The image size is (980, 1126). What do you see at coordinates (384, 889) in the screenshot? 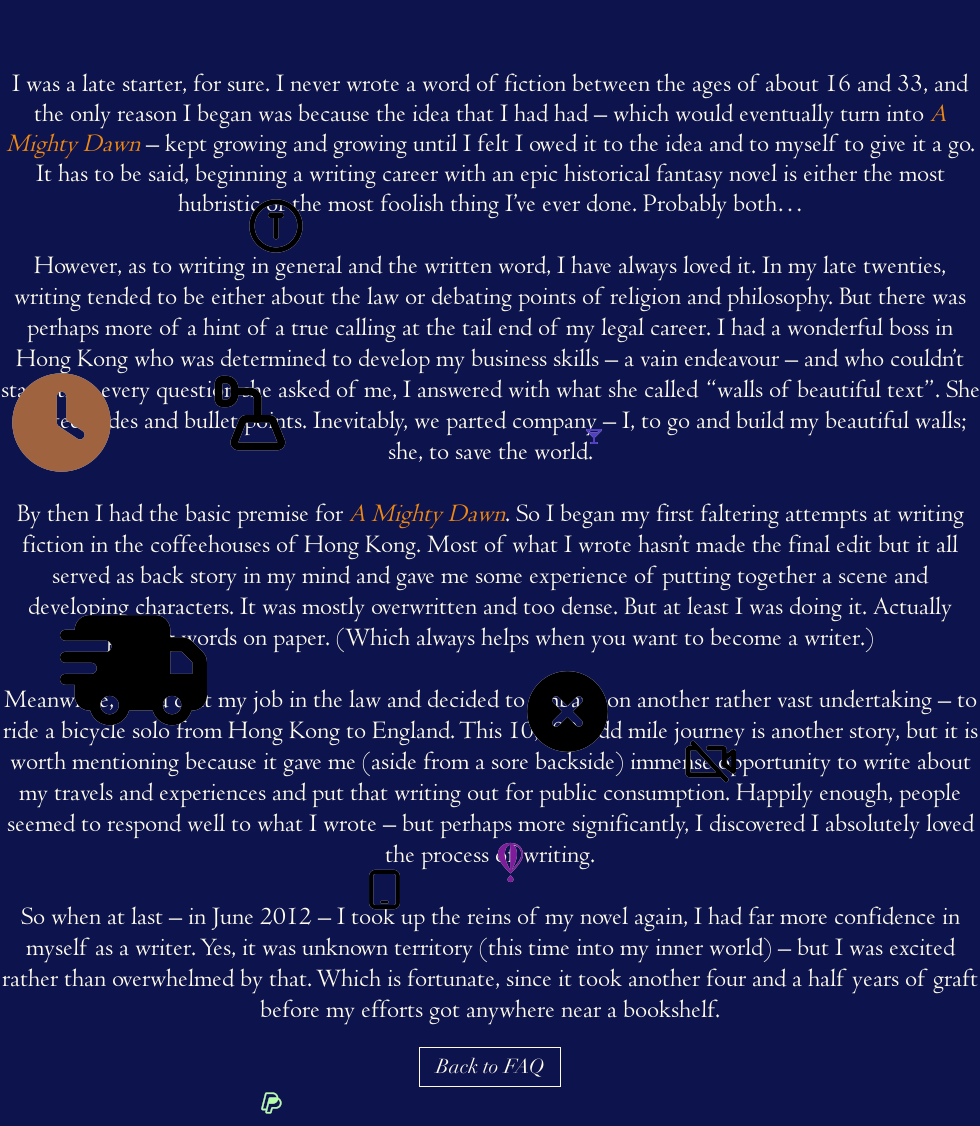
I see `switch to tablet view or layout` at bounding box center [384, 889].